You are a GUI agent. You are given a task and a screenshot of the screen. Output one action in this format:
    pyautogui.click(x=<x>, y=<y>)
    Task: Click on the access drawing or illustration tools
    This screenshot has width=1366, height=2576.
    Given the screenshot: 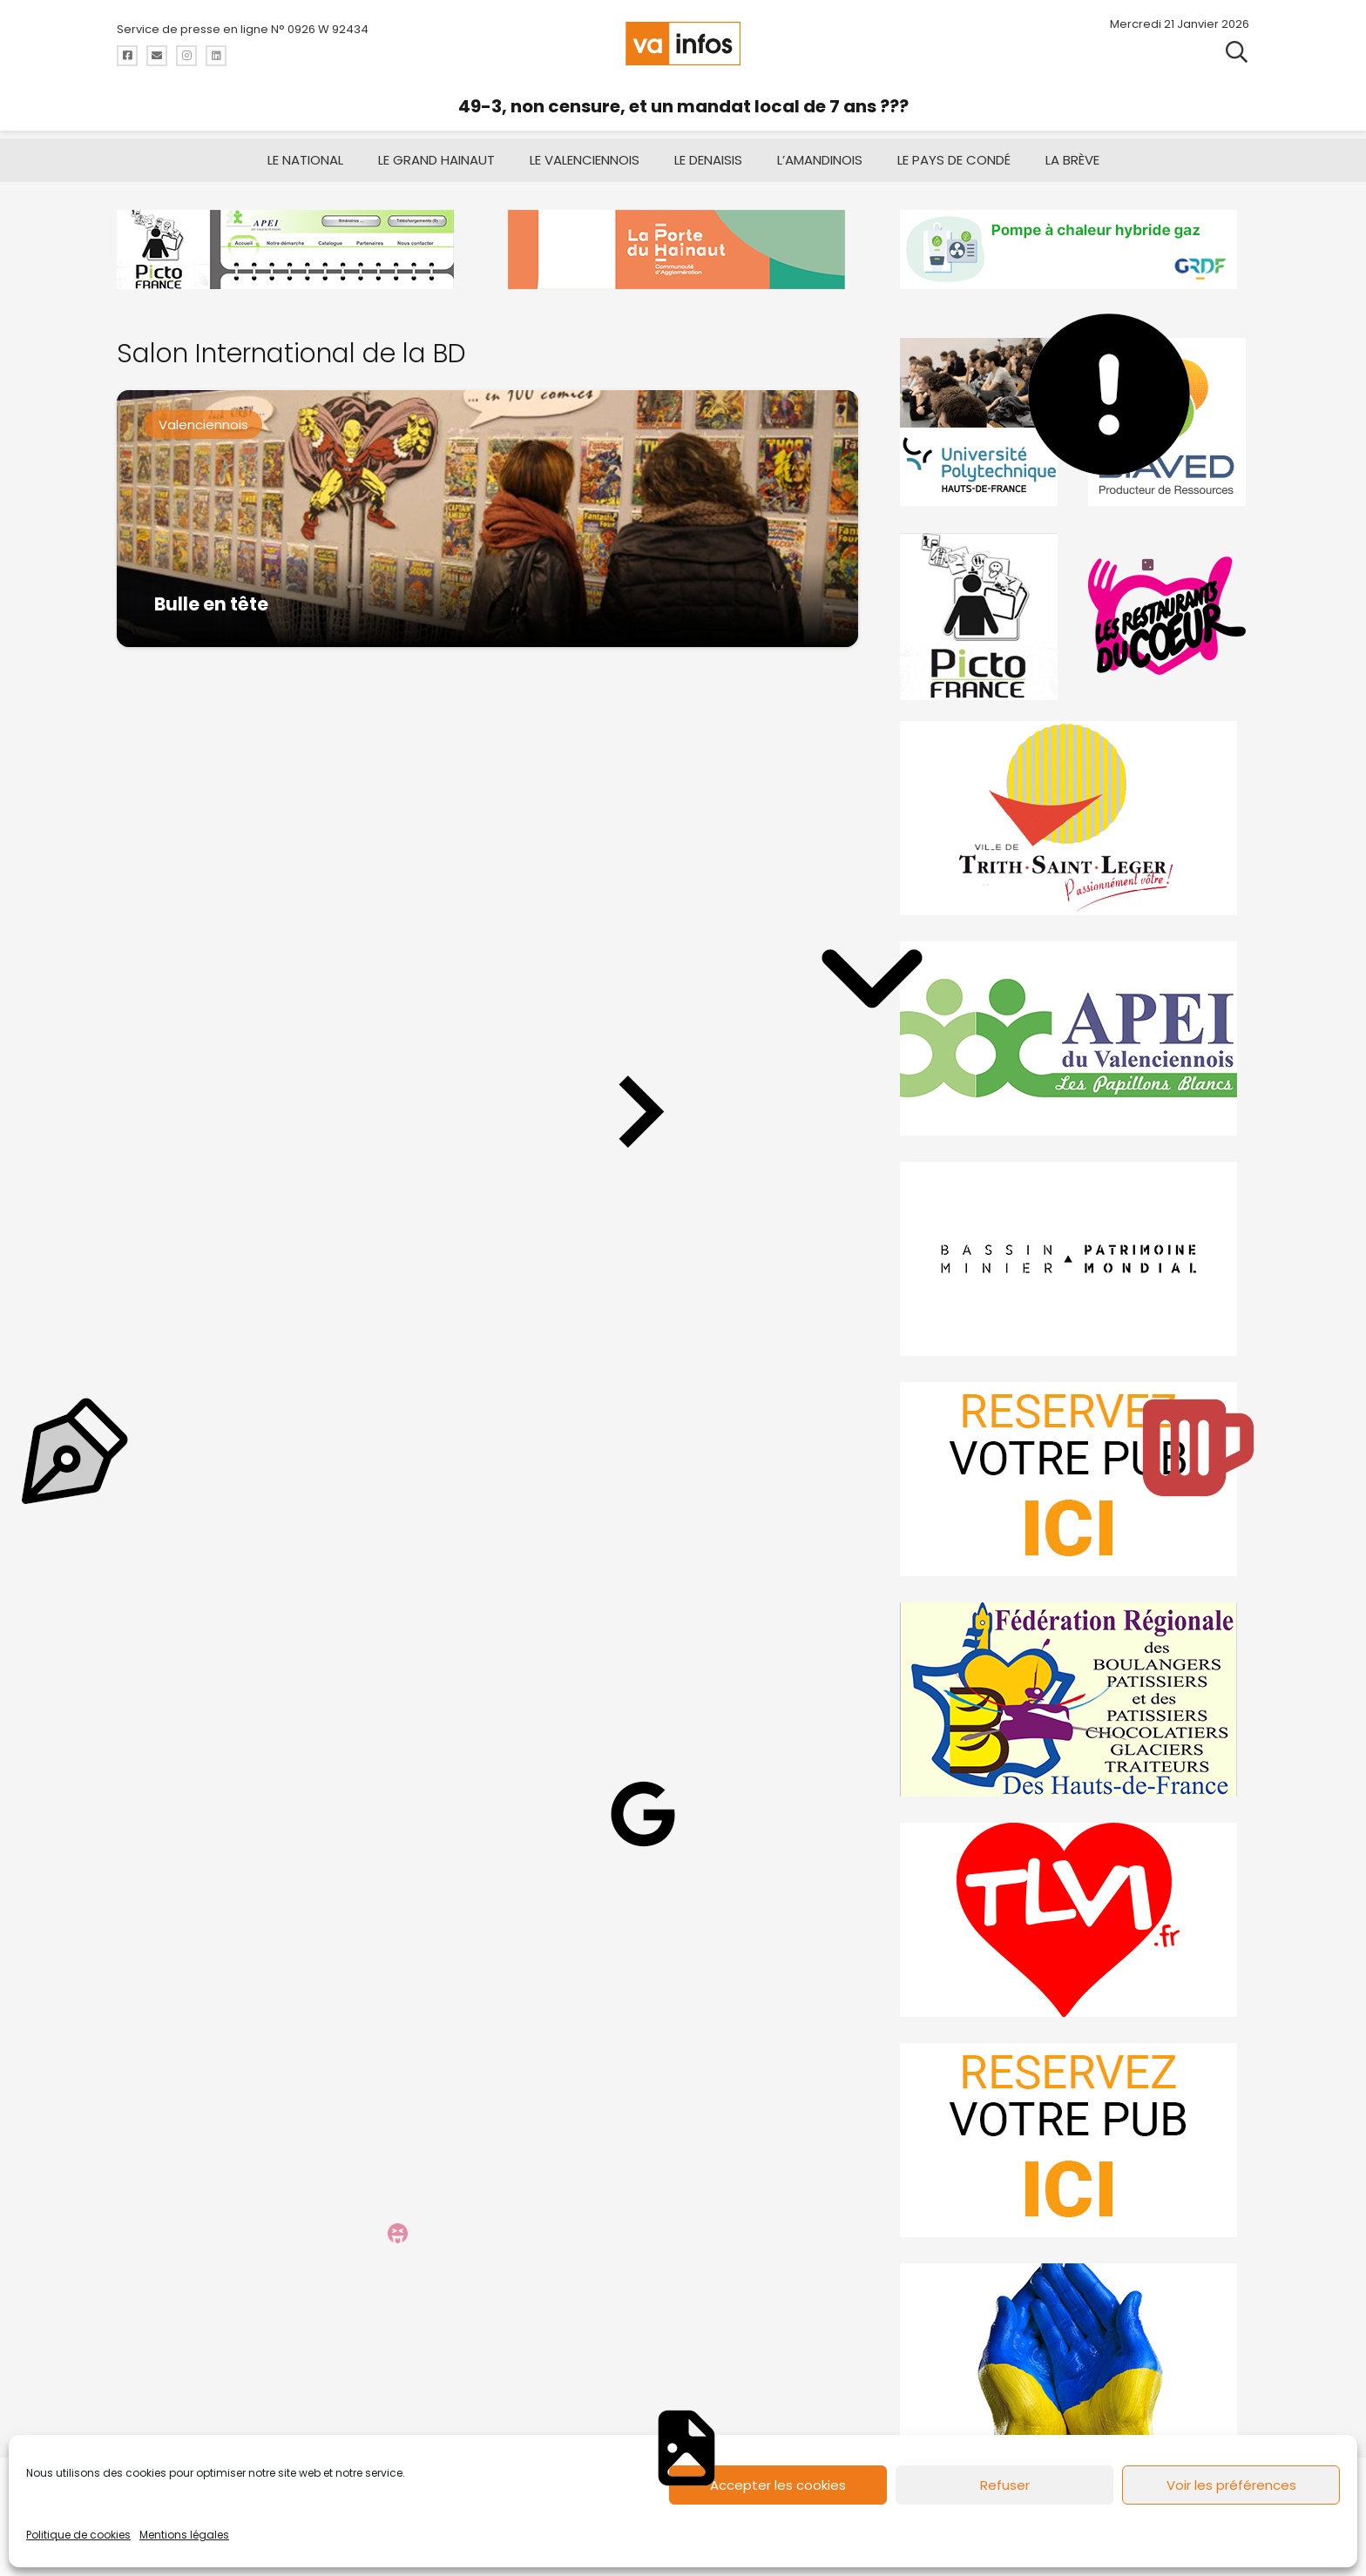 What is the action you would take?
    pyautogui.click(x=69, y=1457)
    